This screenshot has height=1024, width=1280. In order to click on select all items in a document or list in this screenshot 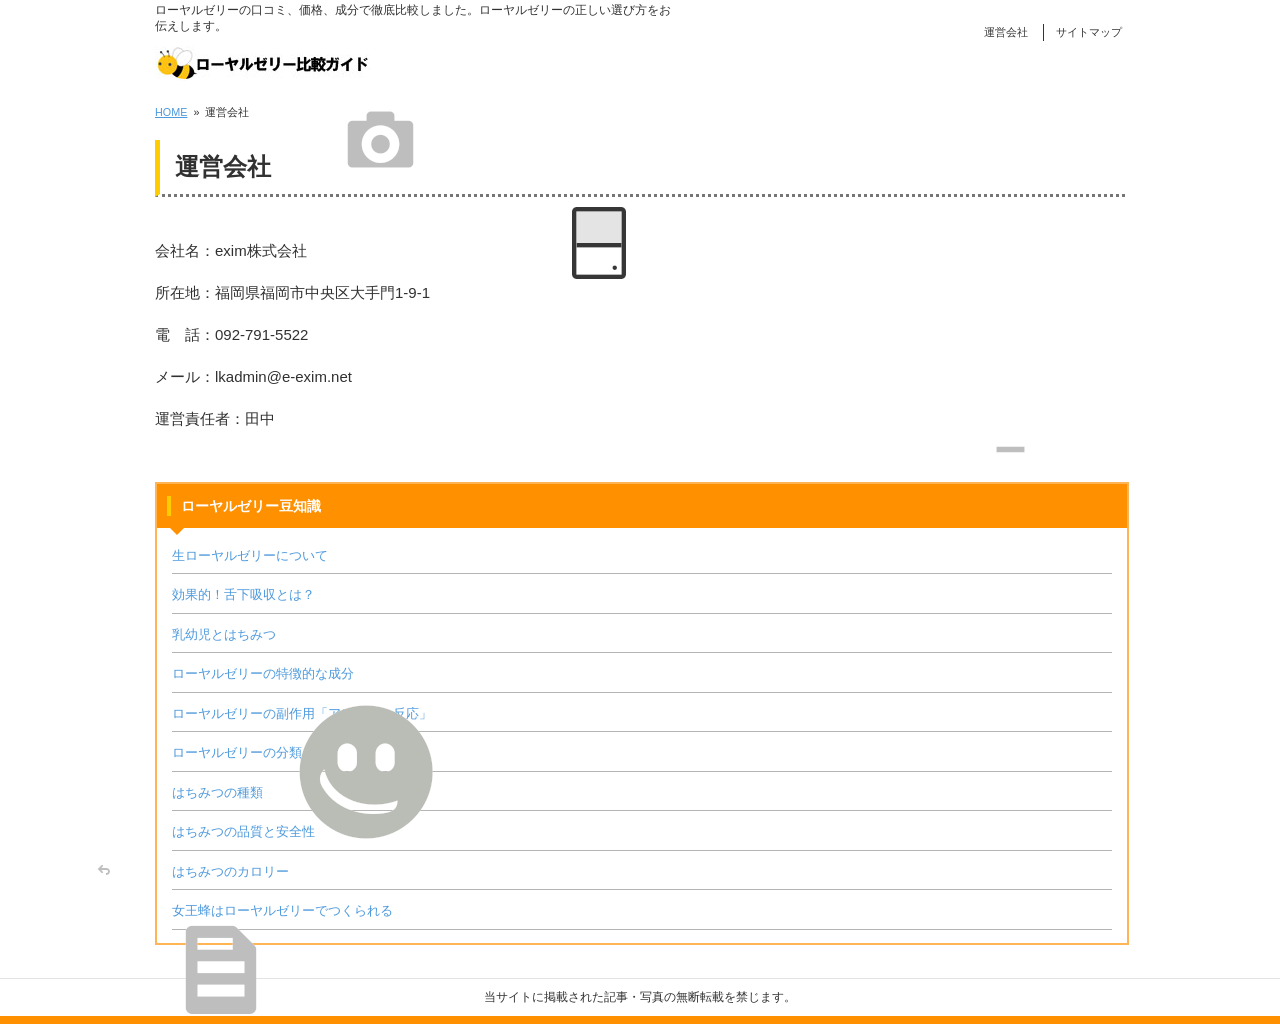, I will do `click(221, 967)`.